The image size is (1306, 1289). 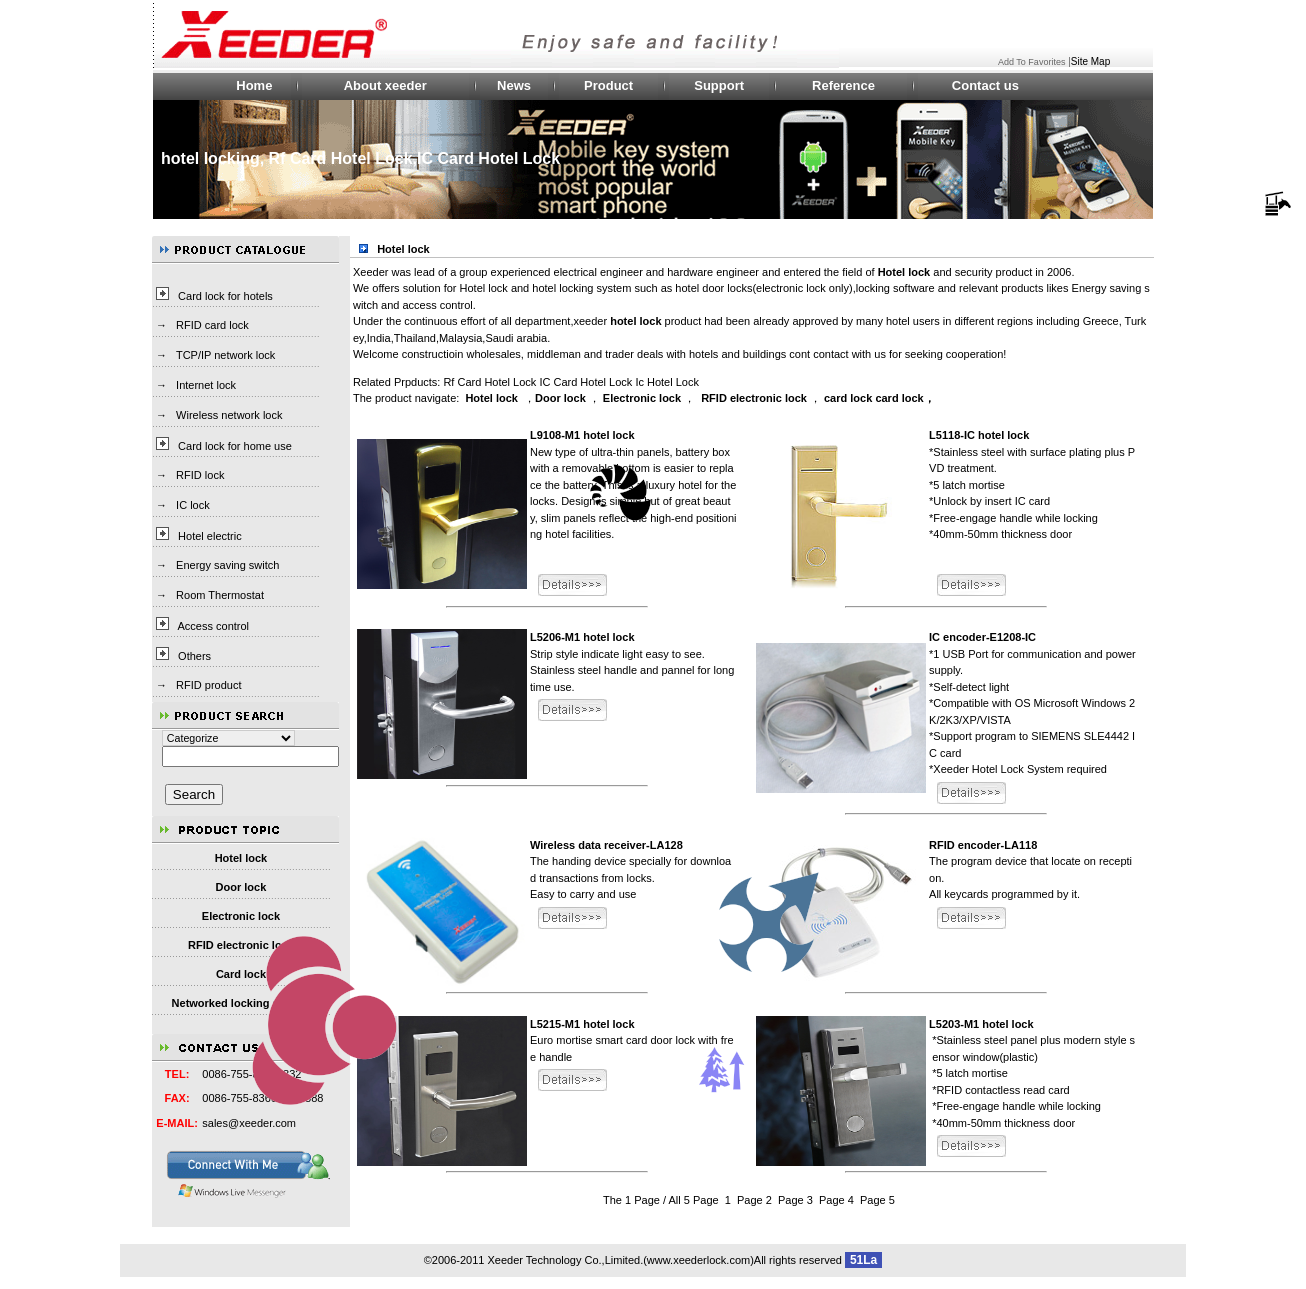 What do you see at coordinates (324, 1020) in the screenshot?
I see `view molecular or chemical information` at bounding box center [324, 1020].